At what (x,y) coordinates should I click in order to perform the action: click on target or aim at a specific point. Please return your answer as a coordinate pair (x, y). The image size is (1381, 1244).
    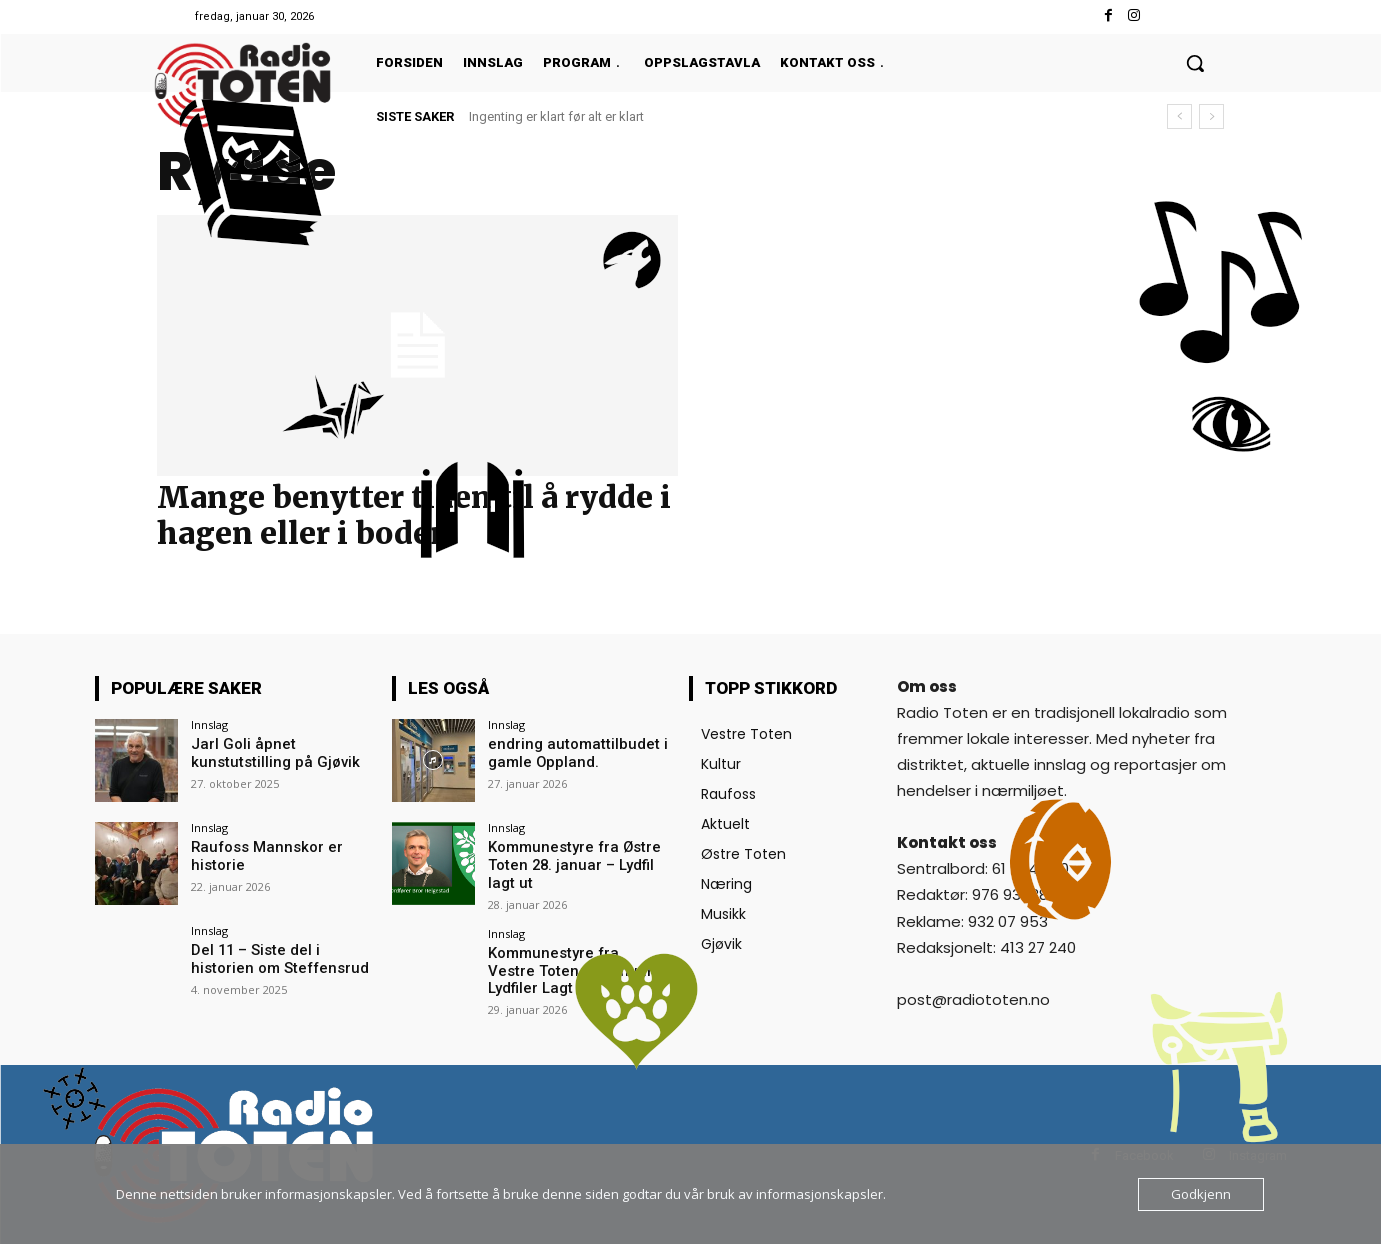
    Looking at the image, I should click on (74, 1098).